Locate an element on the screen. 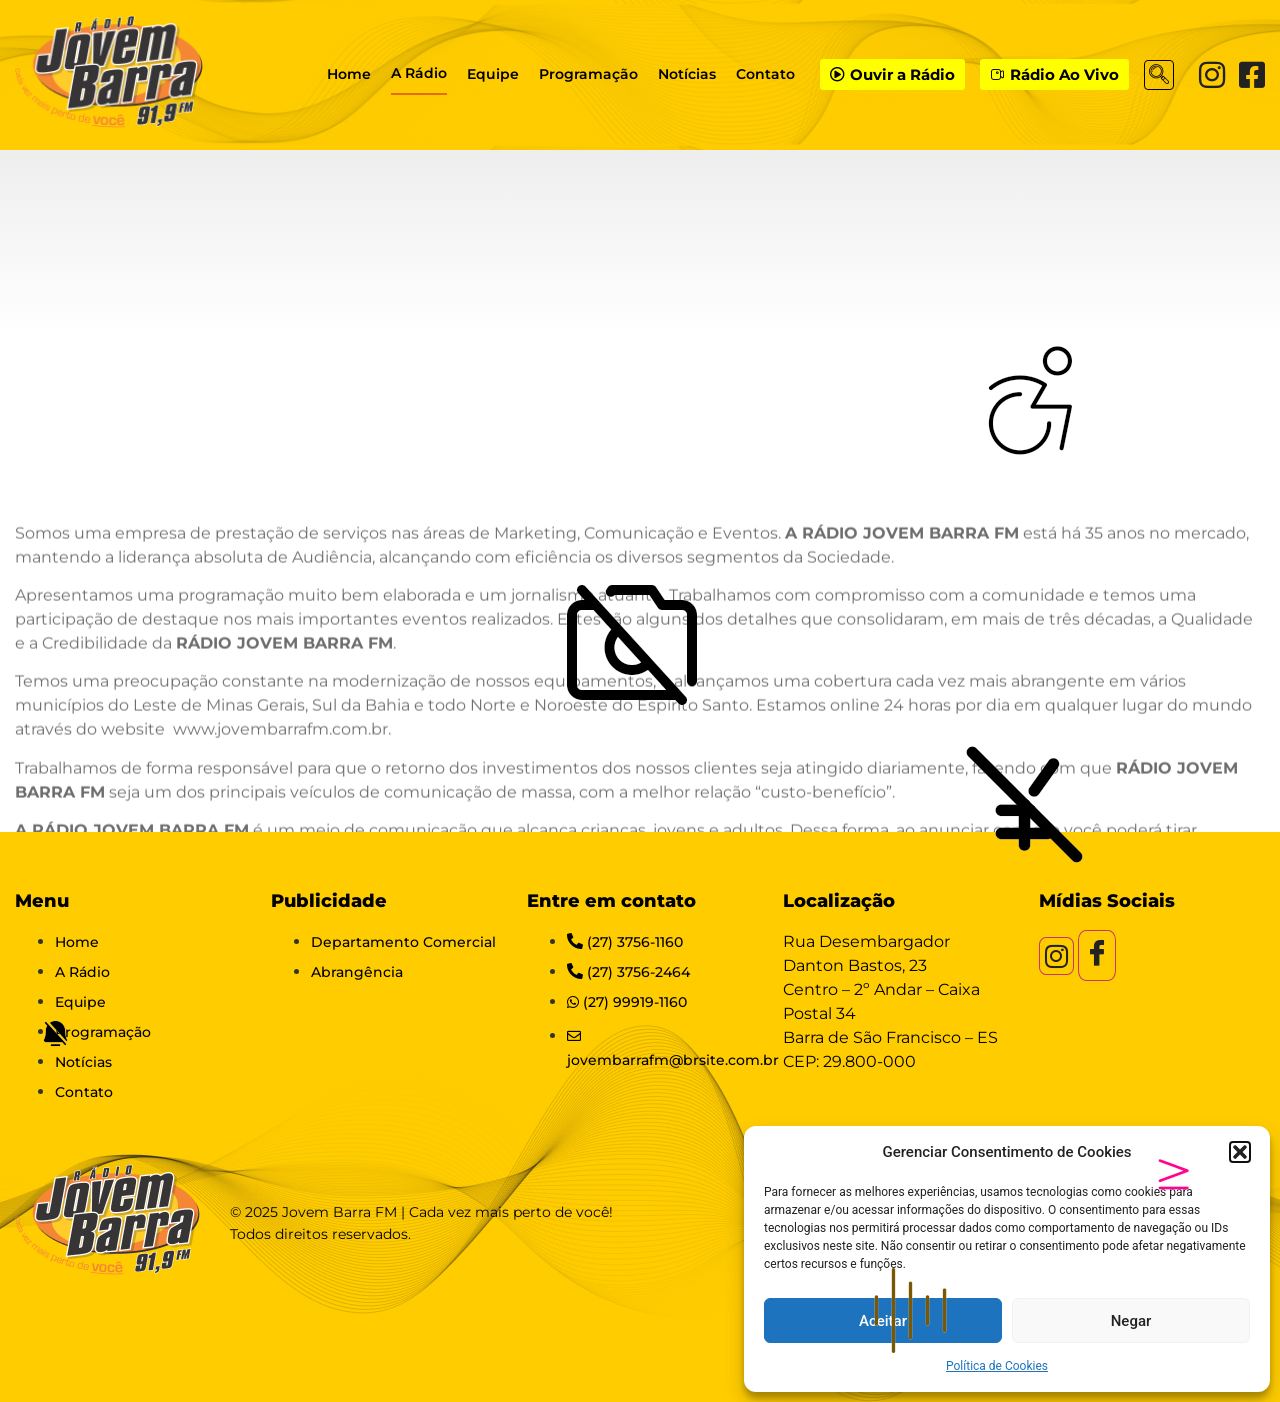 The width and height of the screenshot is (1280, 1402). mute notifications is located at coordinates (55, 1033).